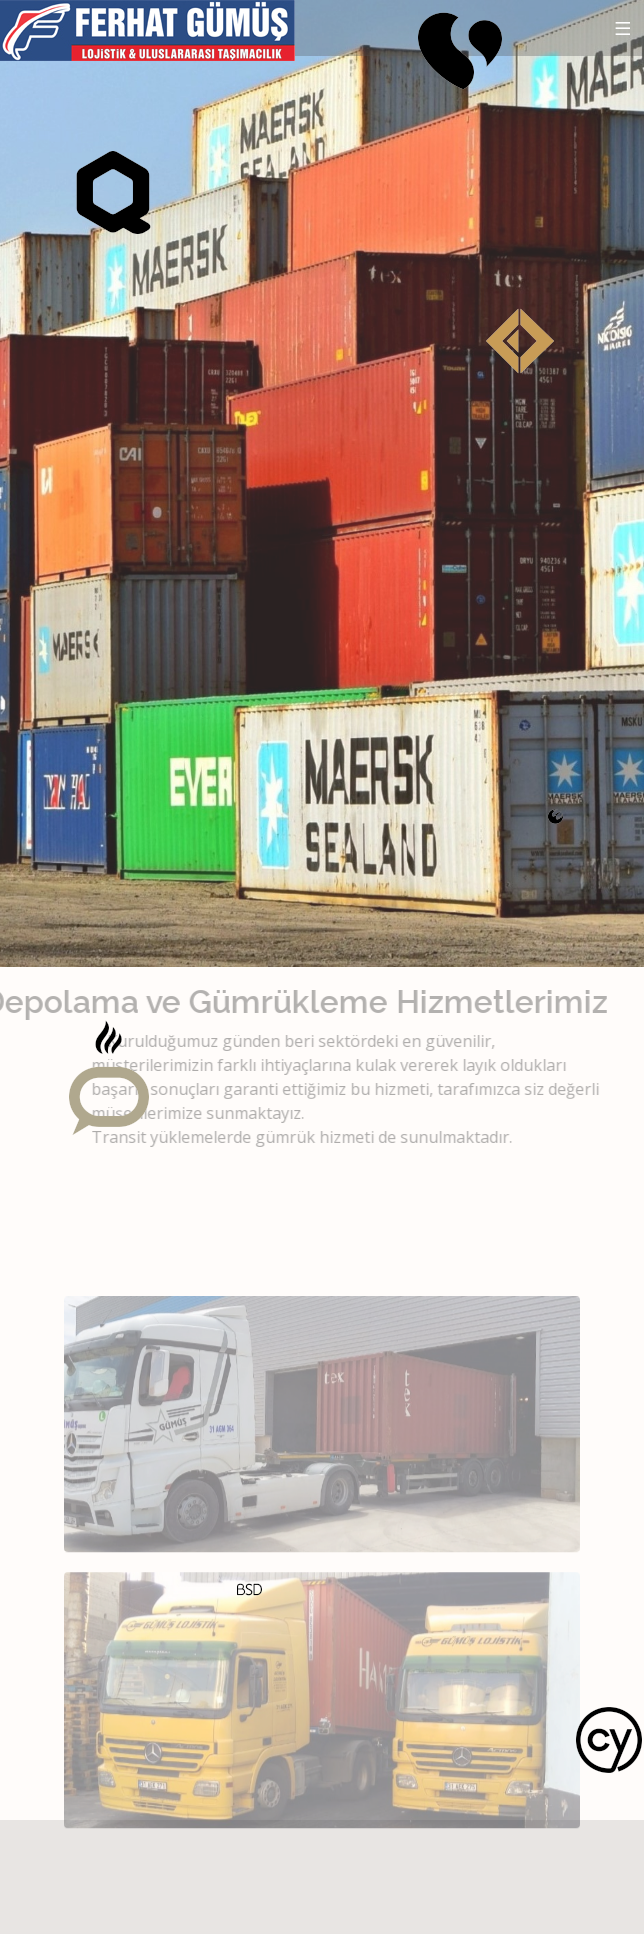  I want to click on visit the Soriana website or app, so click(460, 51).